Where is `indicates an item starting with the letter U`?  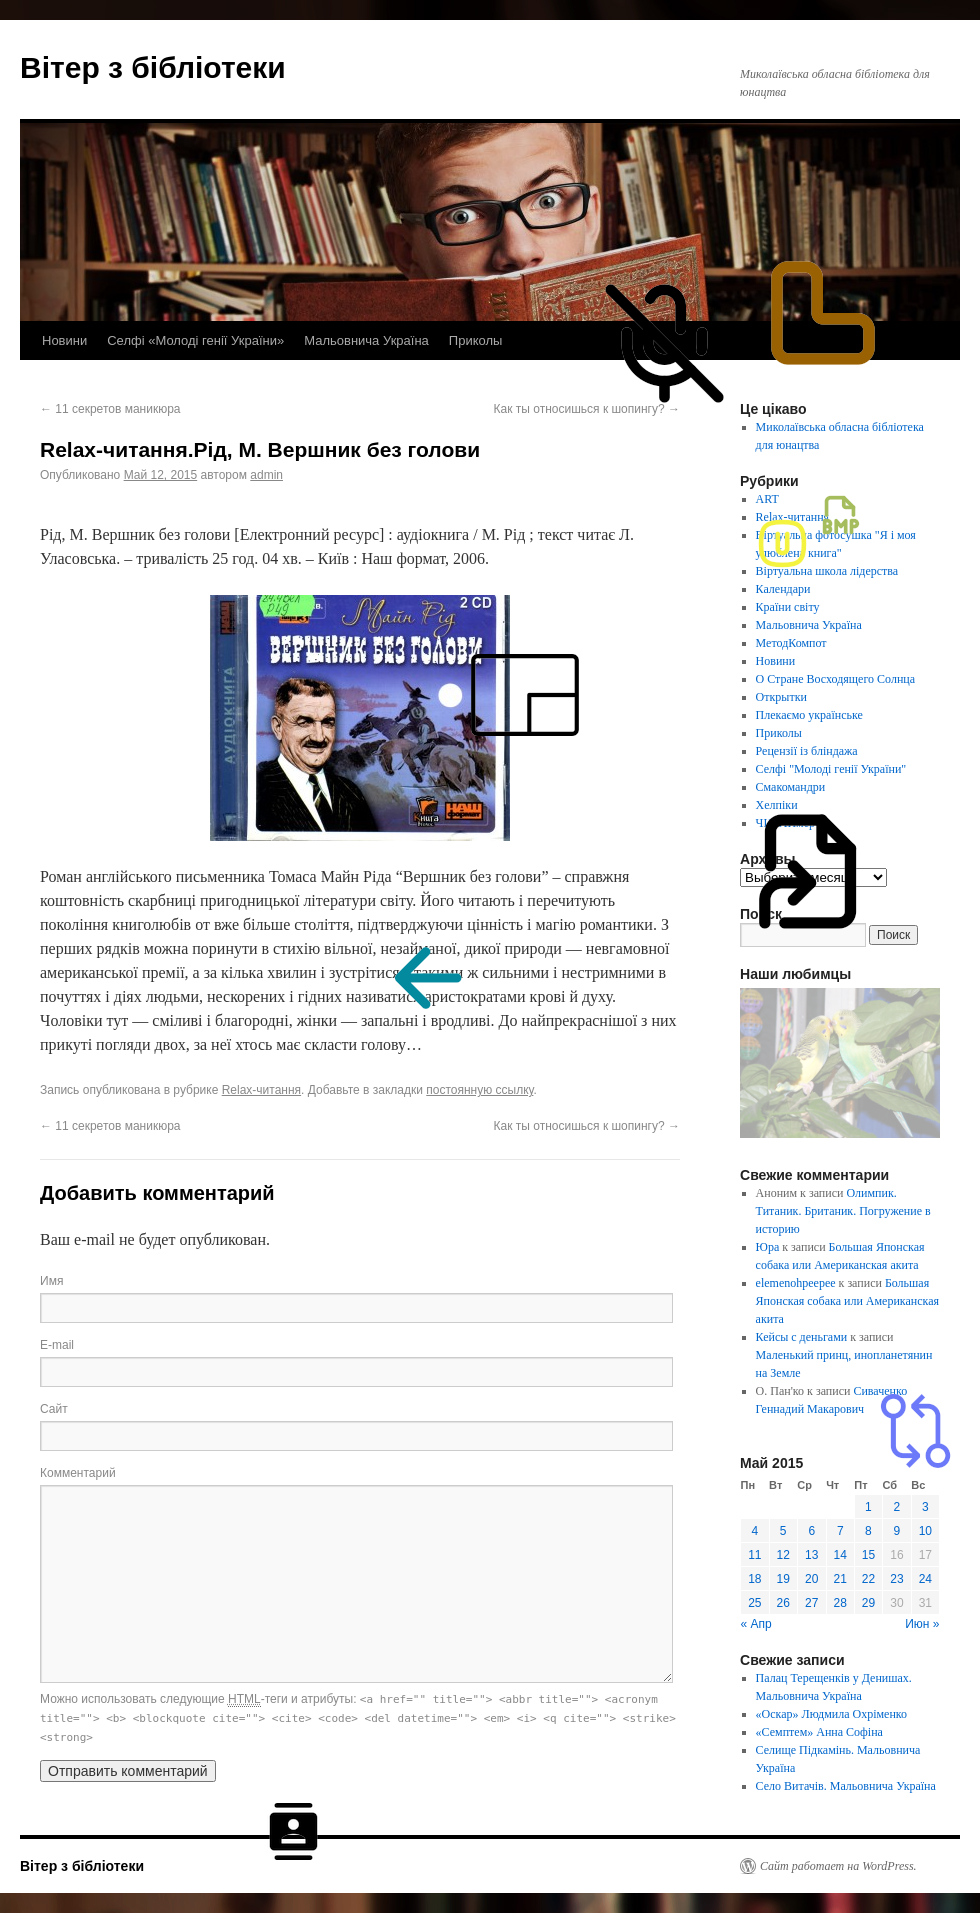 indicates an item starting with the letter U is located at coordinates (782, 543).